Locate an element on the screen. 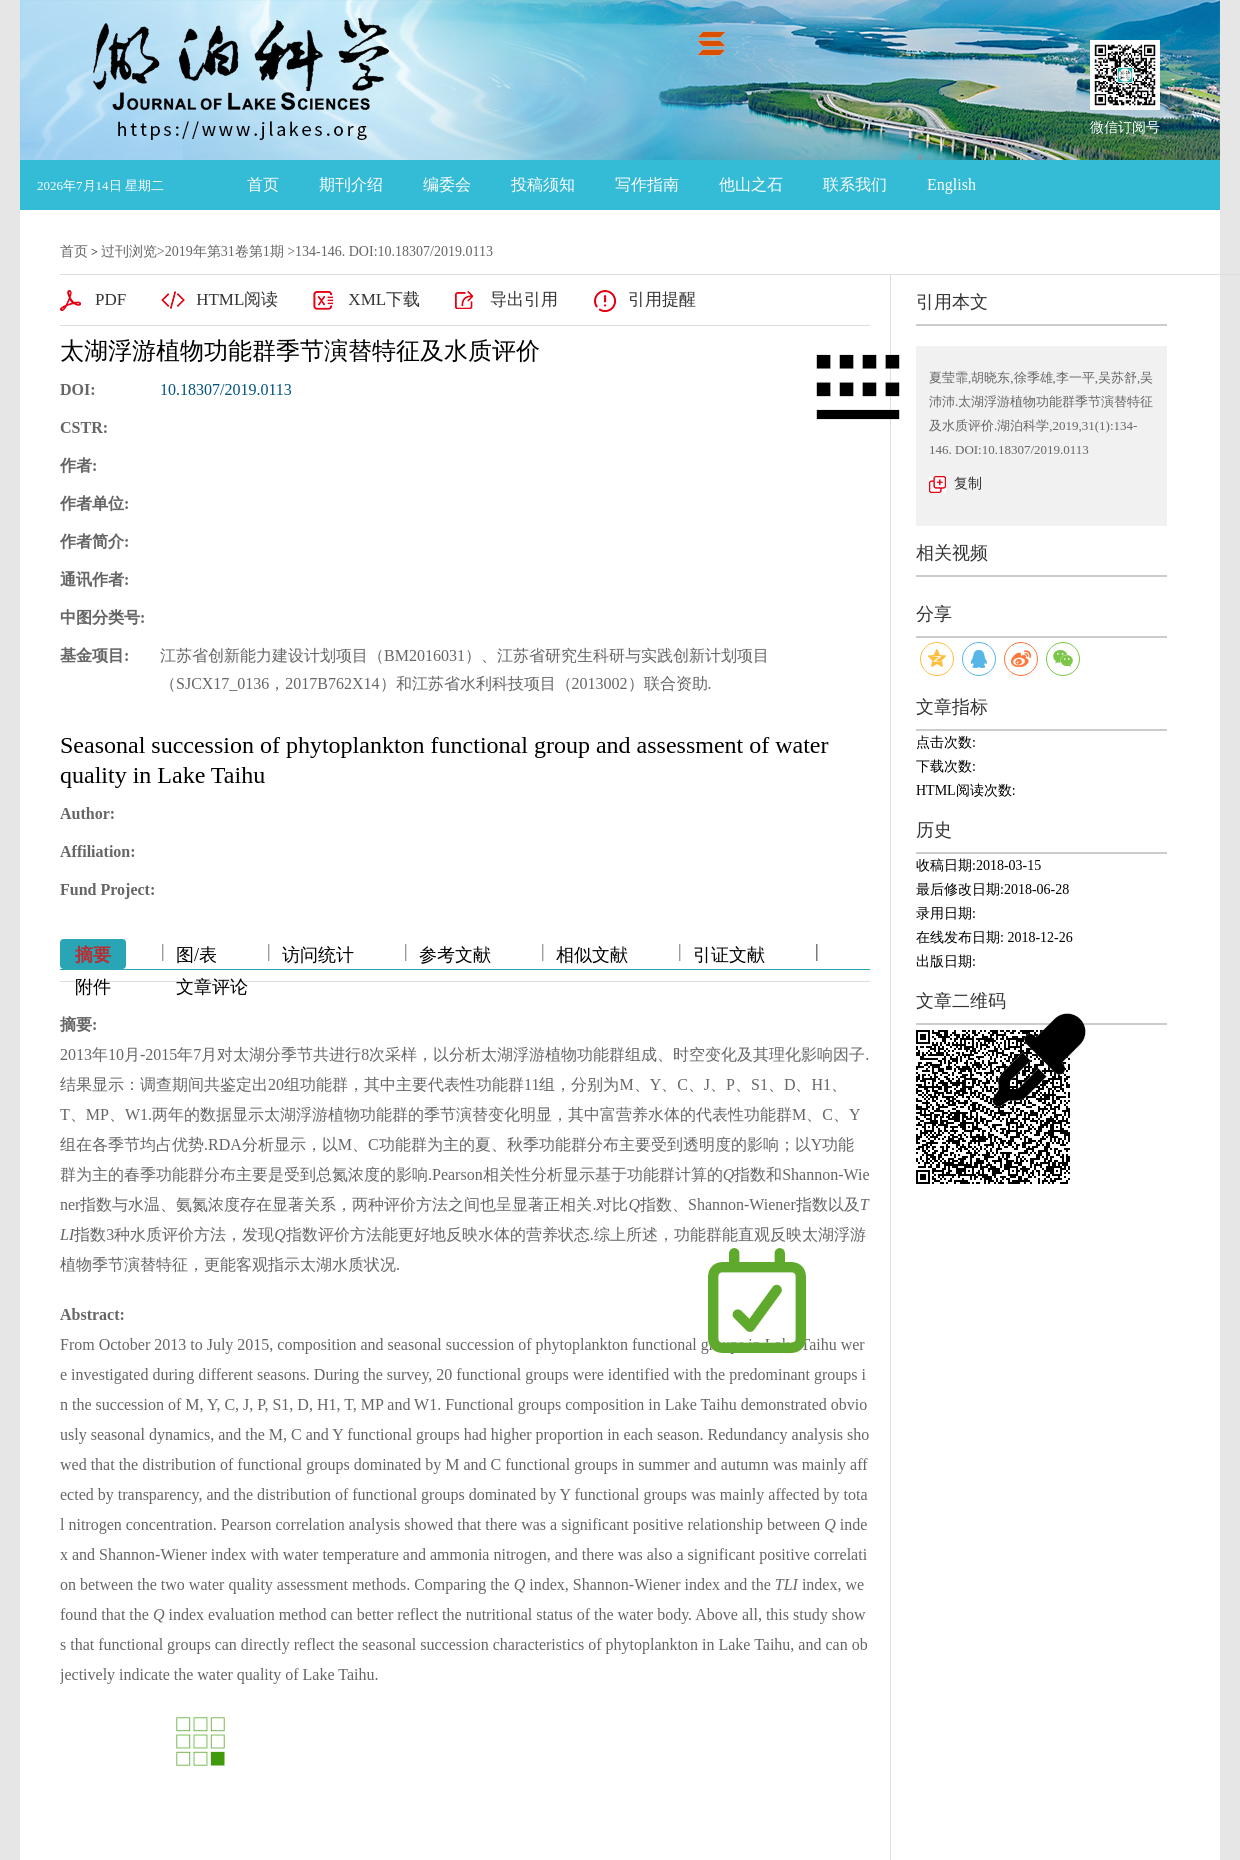 The height and width of the screenshot is (1860, 1240). open the on-screen keyboard is located at coordinates (858, 387).